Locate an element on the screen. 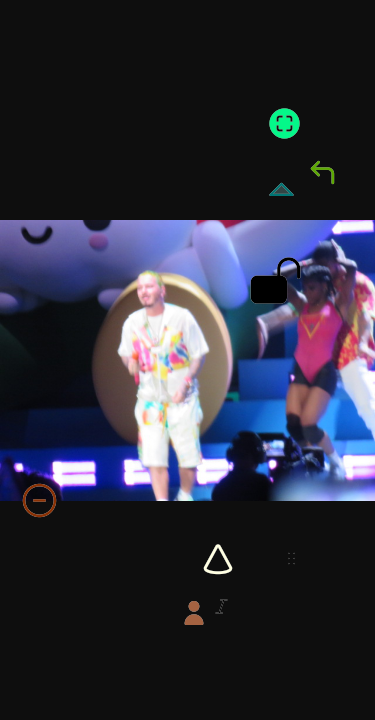 The width and height of the screenshot is (375, 720). remove an item from a list or cart is located at coordinates (39, 500).